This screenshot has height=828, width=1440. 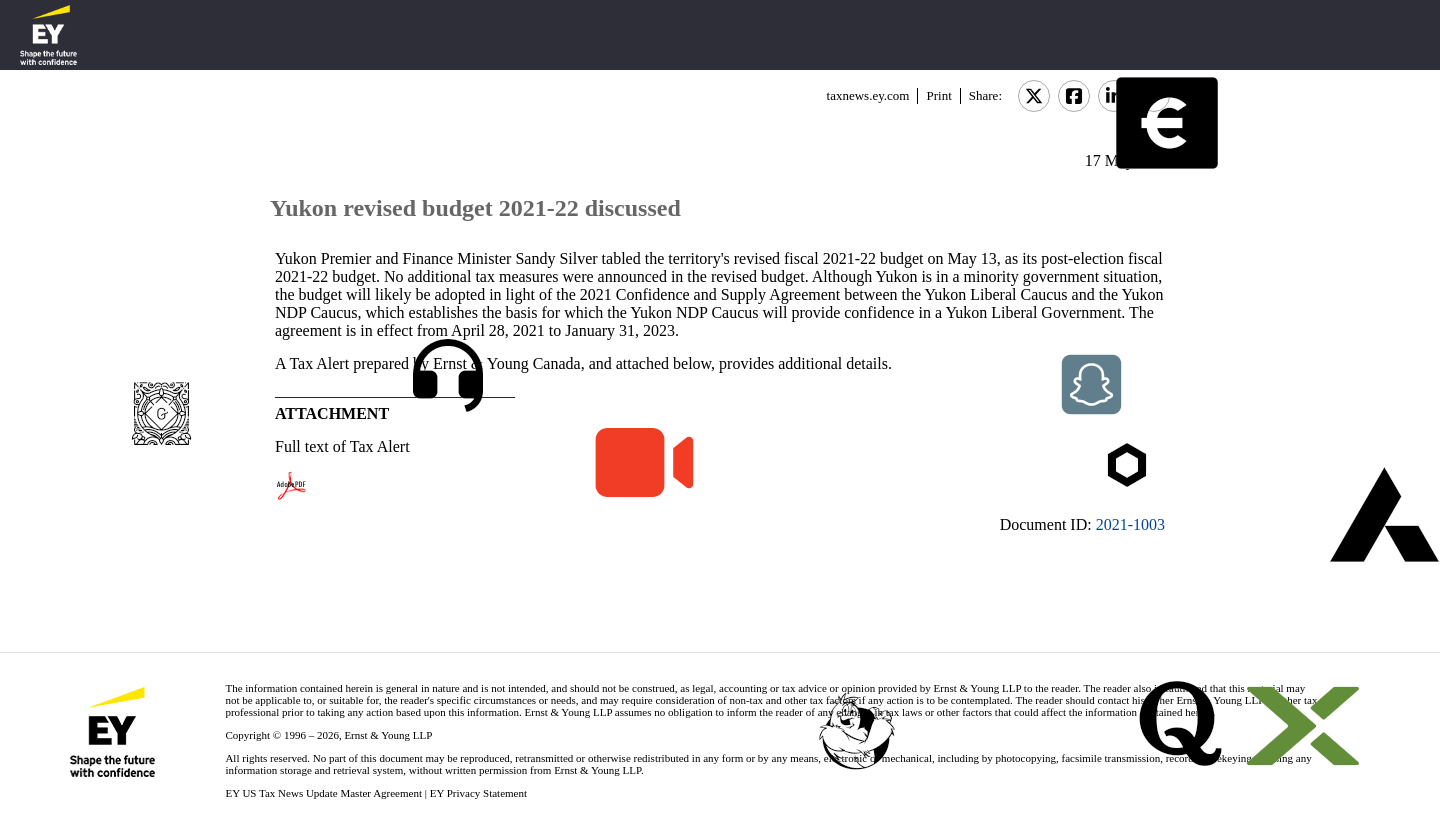 What do you see at coordinates (1303, 726) in the screenshot?
I see `nutanix company logo` at bounding box center [1303, 726].